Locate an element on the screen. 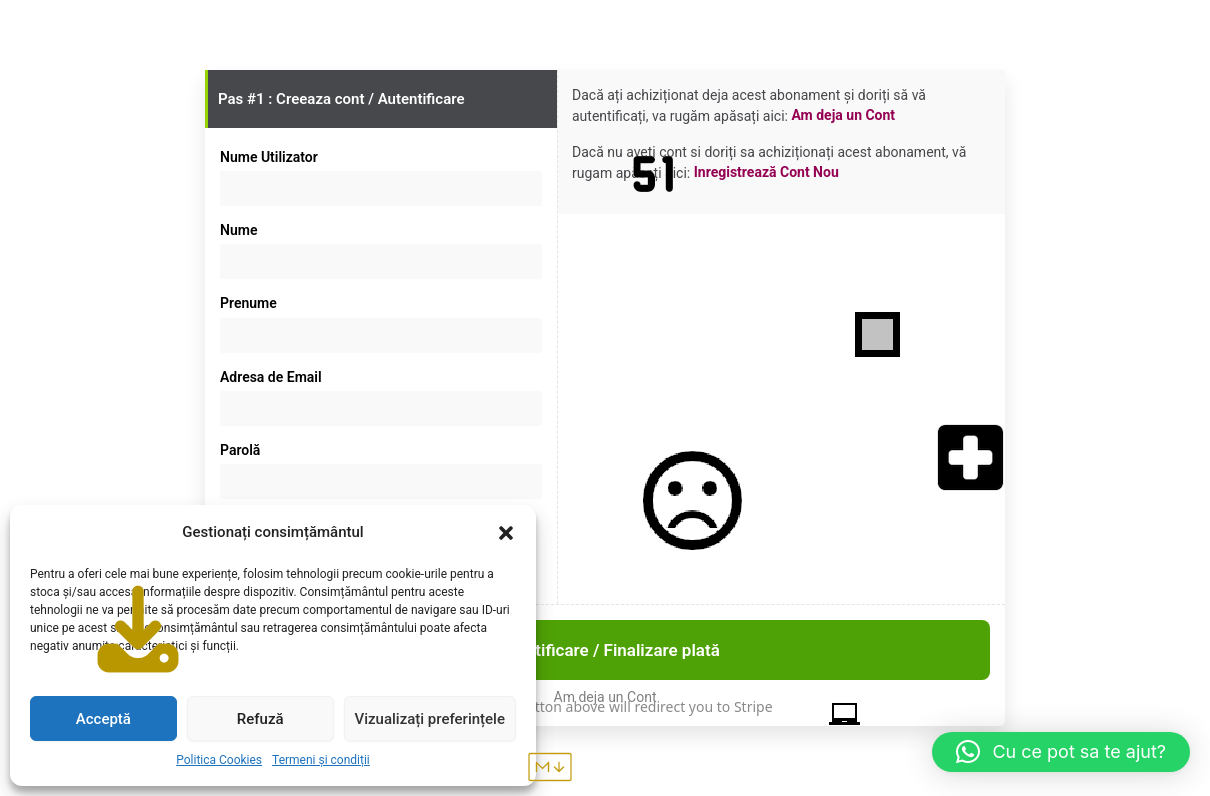  rate your experience as negative is located at coordinates (692, 500).